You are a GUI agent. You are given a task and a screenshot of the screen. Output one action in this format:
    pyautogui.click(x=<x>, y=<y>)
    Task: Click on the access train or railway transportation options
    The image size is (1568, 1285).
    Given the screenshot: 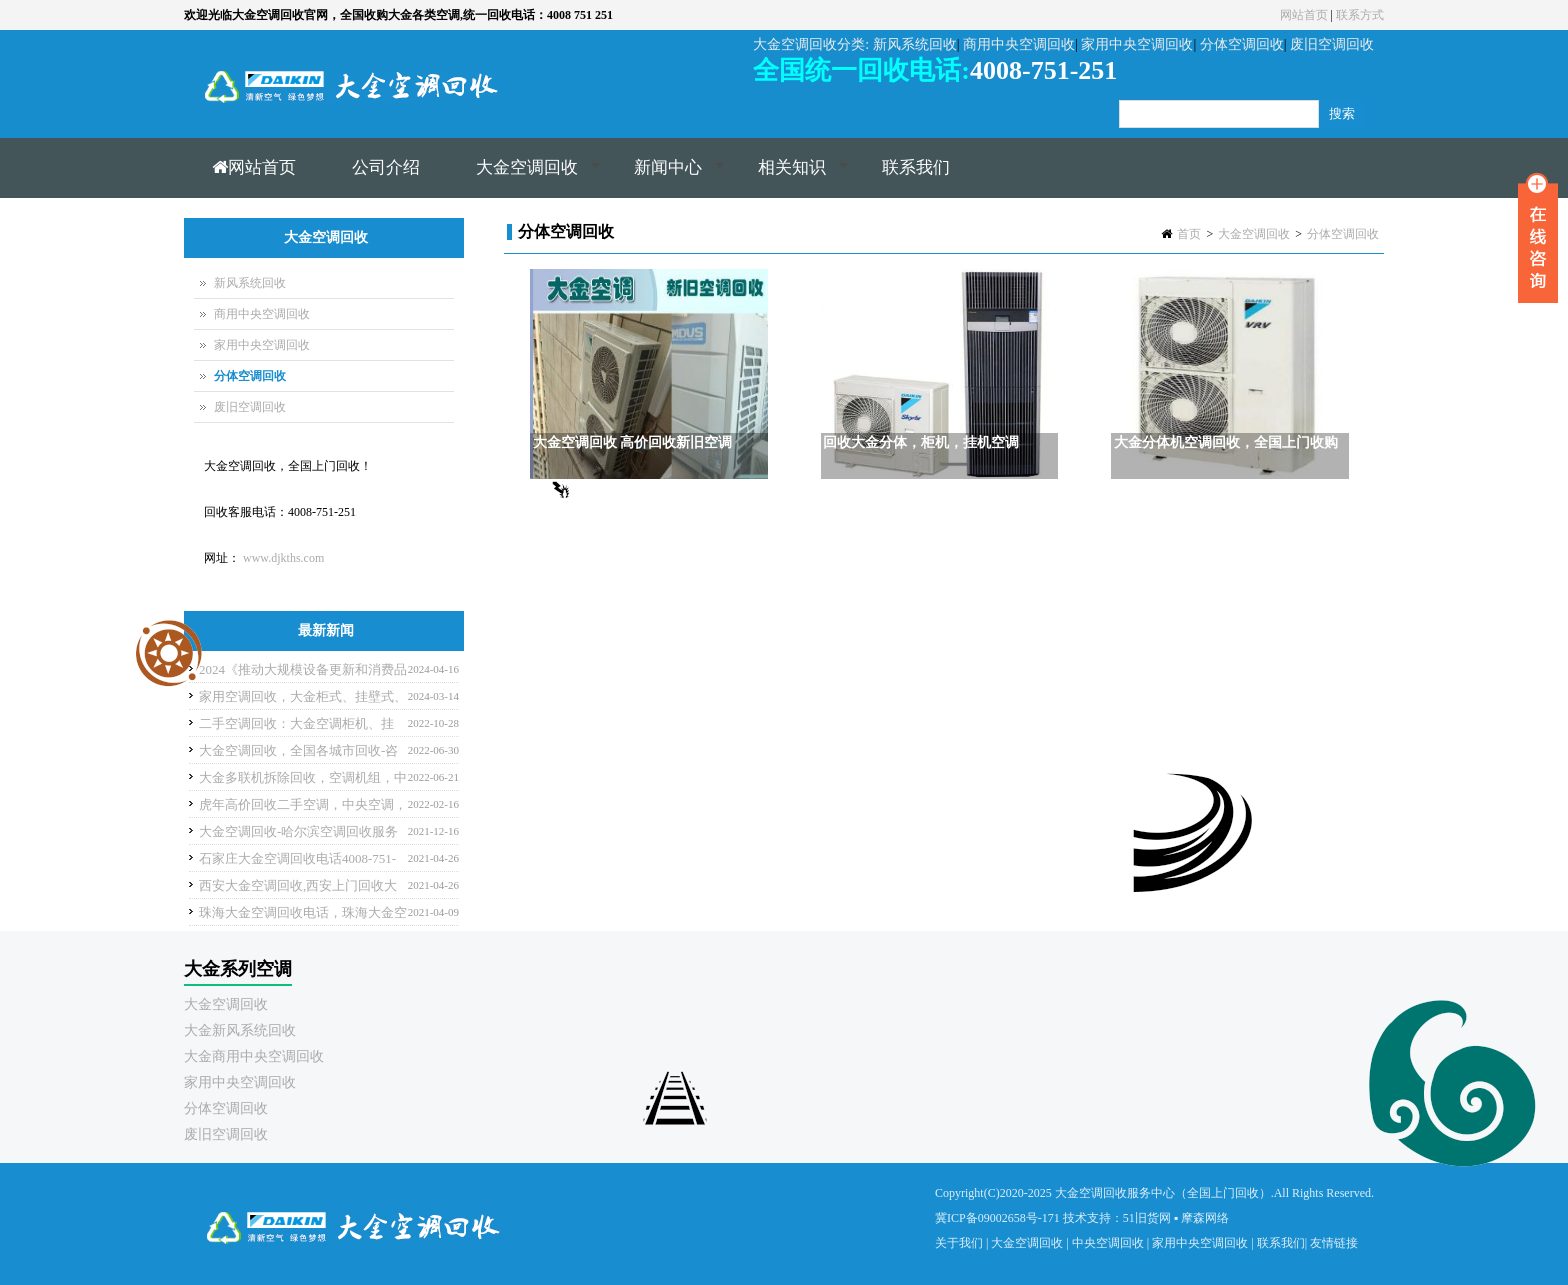 What is the action you would take?
    pyautogui.click(x=675, y=1094)
    